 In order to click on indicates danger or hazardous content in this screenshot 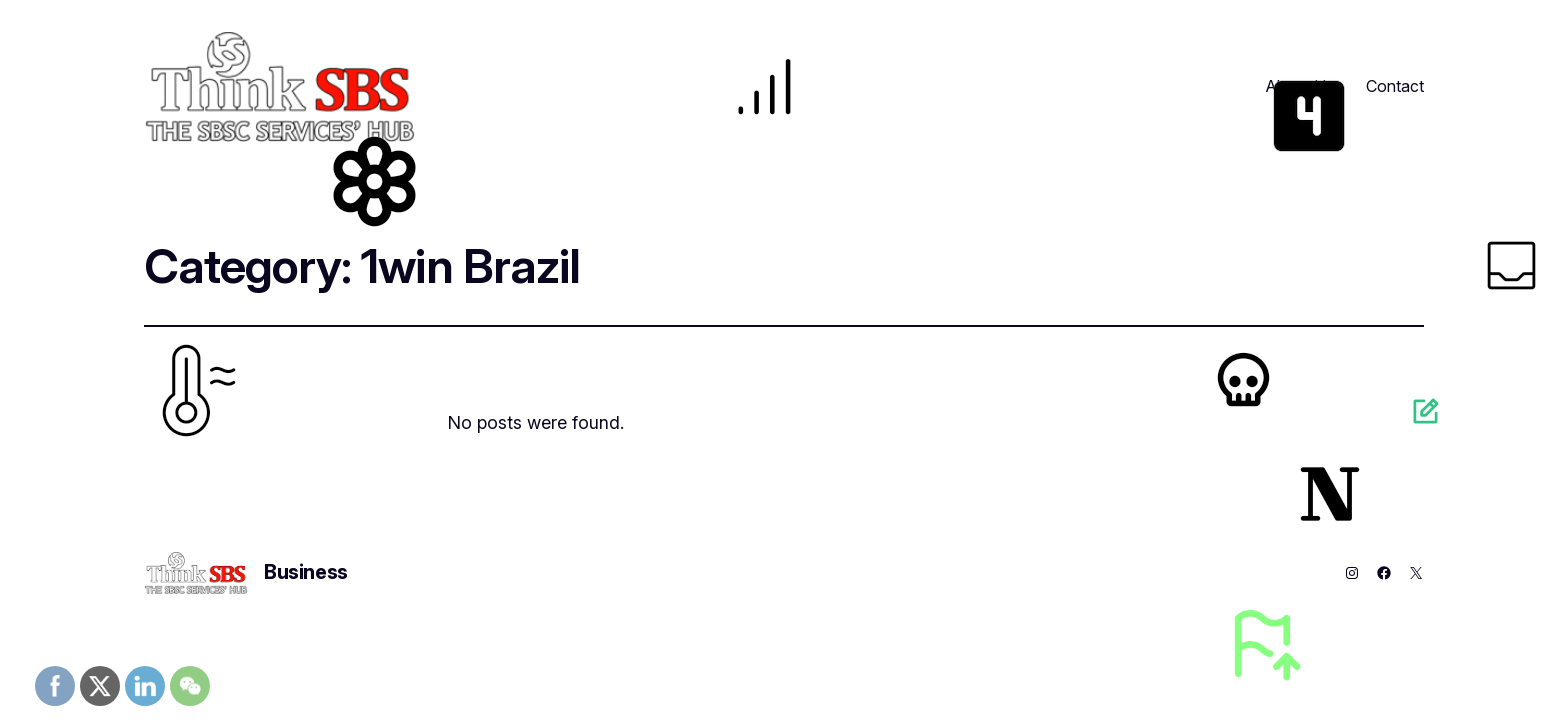, I will do `click(1243, 380)`.